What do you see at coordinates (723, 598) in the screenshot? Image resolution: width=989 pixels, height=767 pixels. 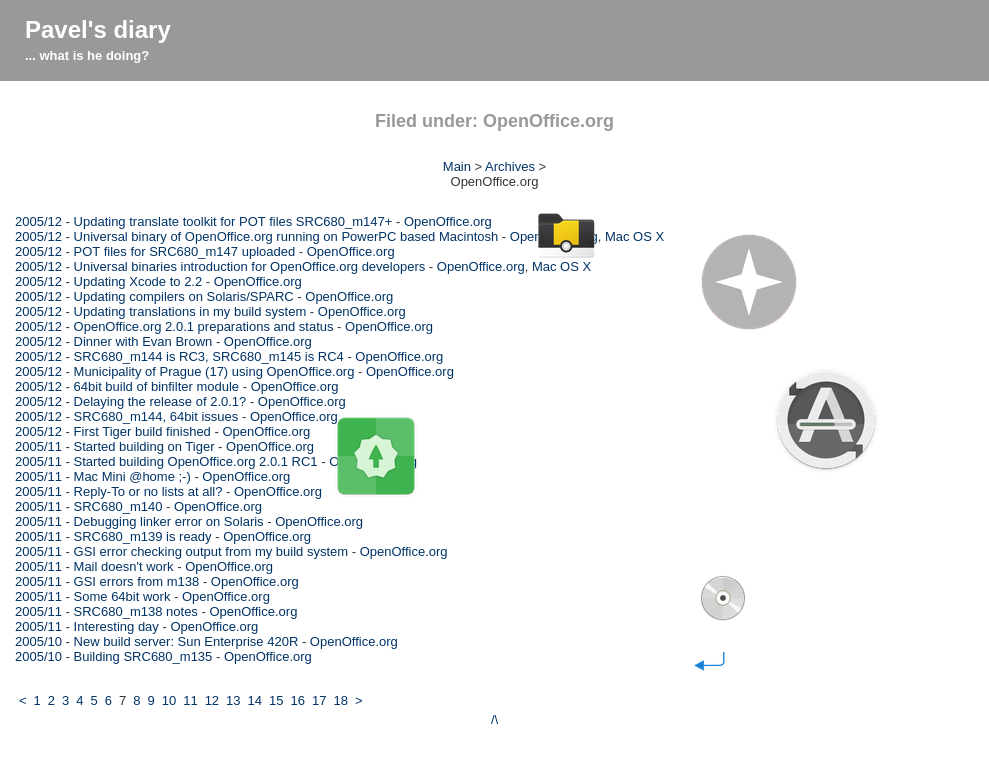 I see `indicates a DVD-ROM drive or disc` at bounding box center [723, 598].